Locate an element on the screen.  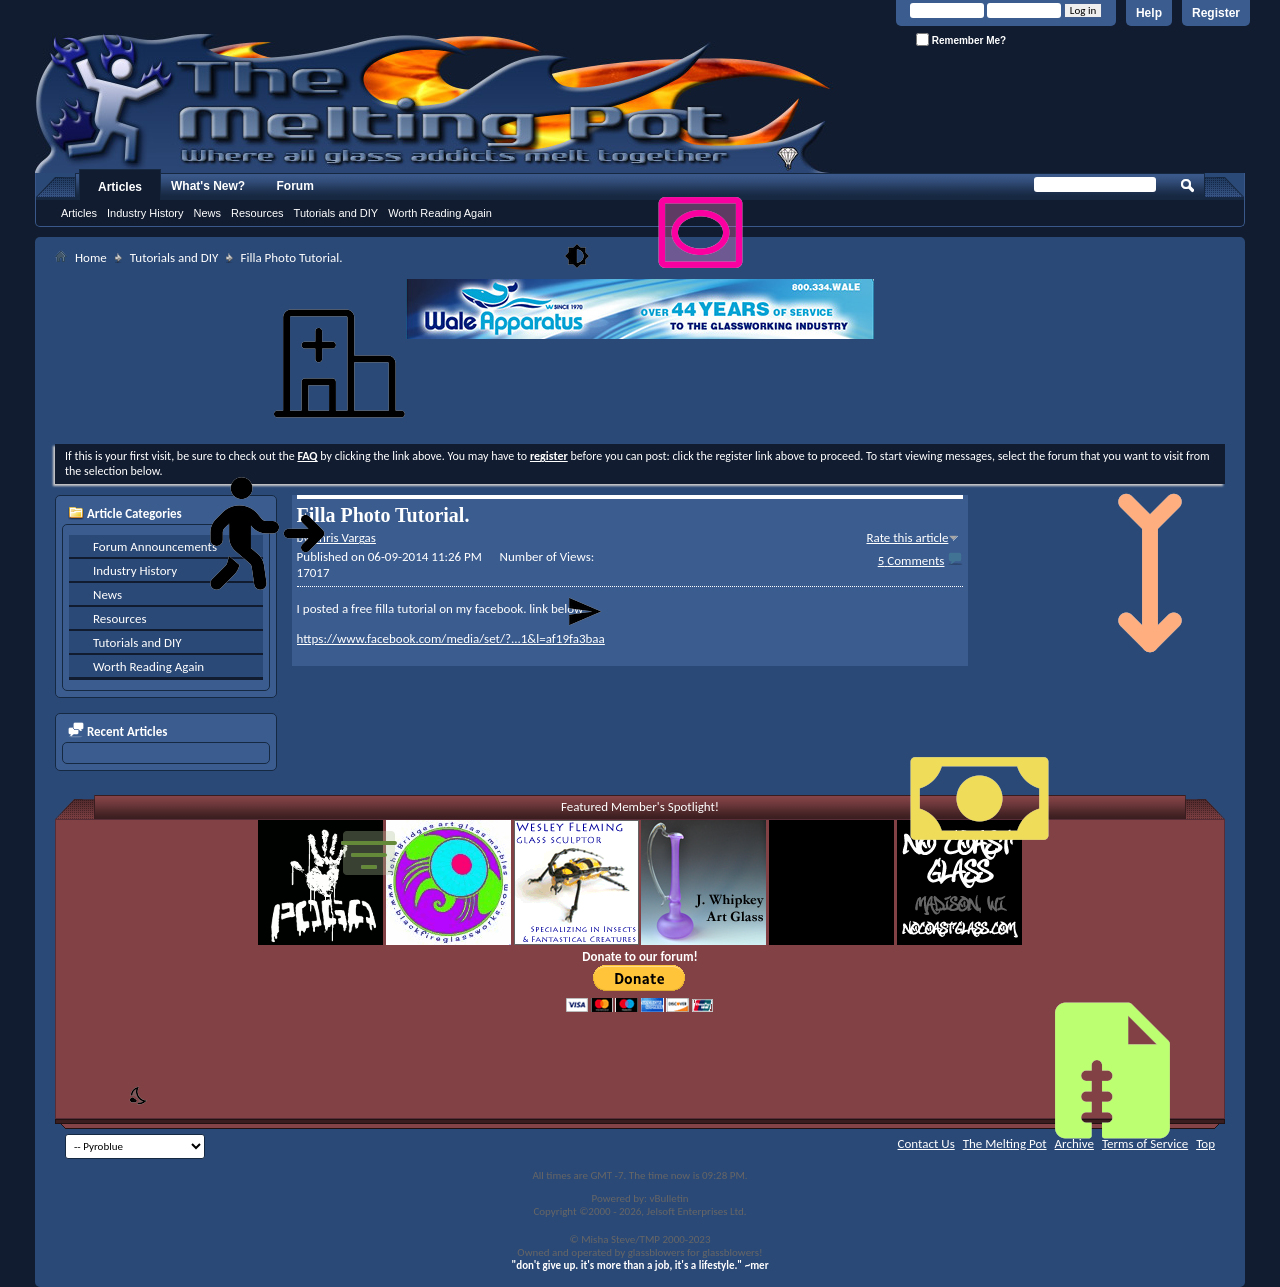
apply vignette effect to image is located at coordinates (700, 232).